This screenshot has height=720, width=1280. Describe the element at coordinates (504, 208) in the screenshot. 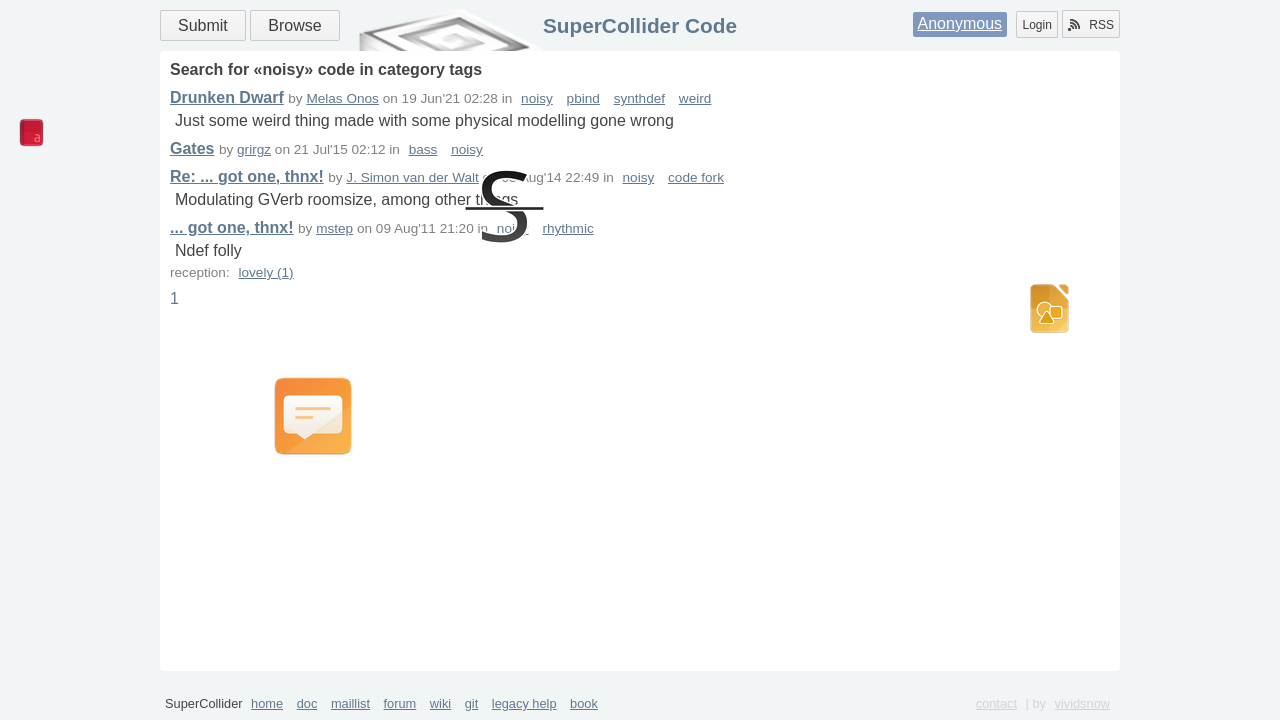

I see `apply strikethrough formatting to selected text` at that location.